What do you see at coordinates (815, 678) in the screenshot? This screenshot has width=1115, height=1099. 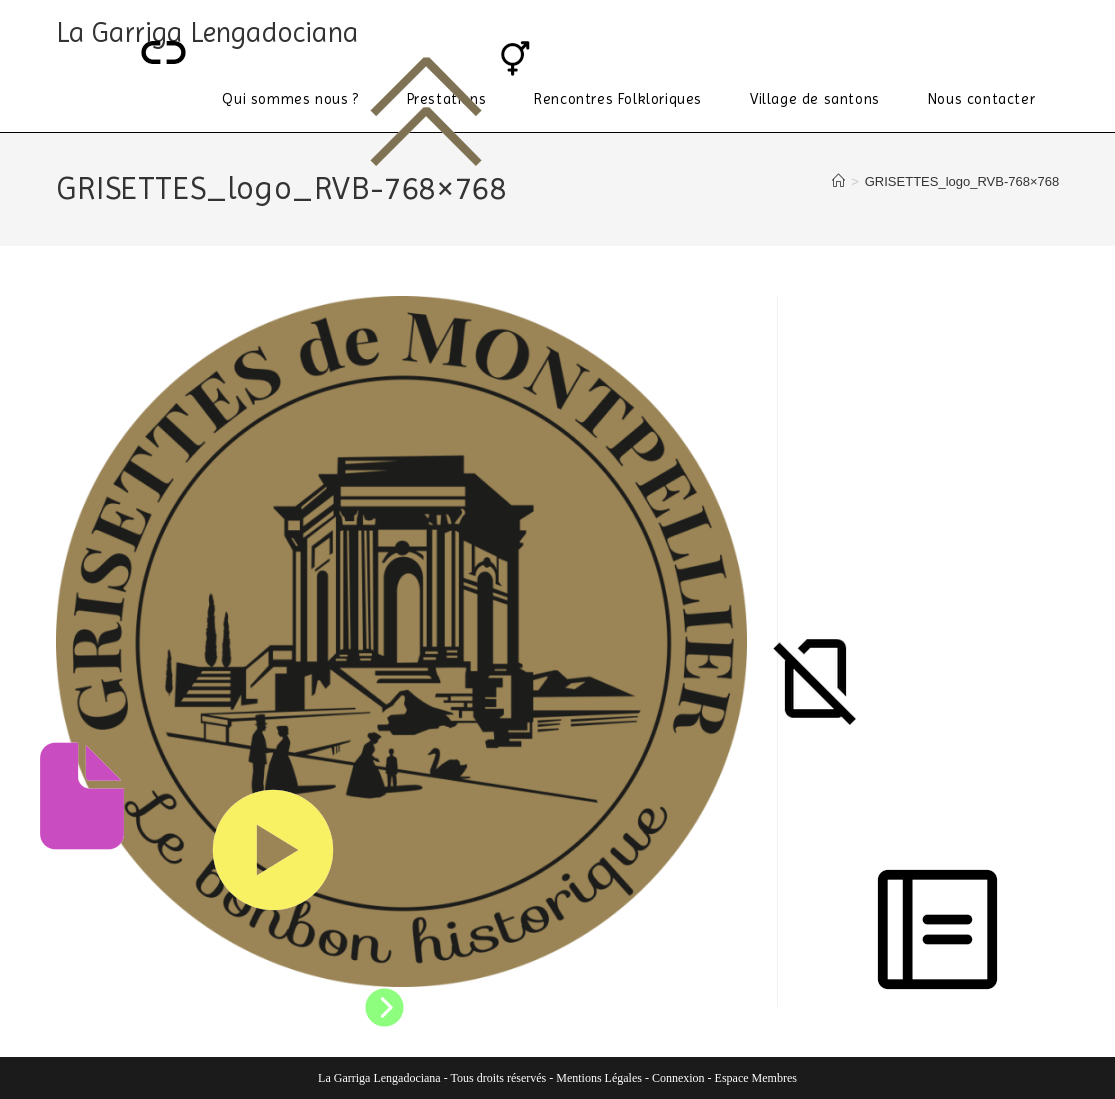 I see `no sim card detected` at bounding box center [815, 678].